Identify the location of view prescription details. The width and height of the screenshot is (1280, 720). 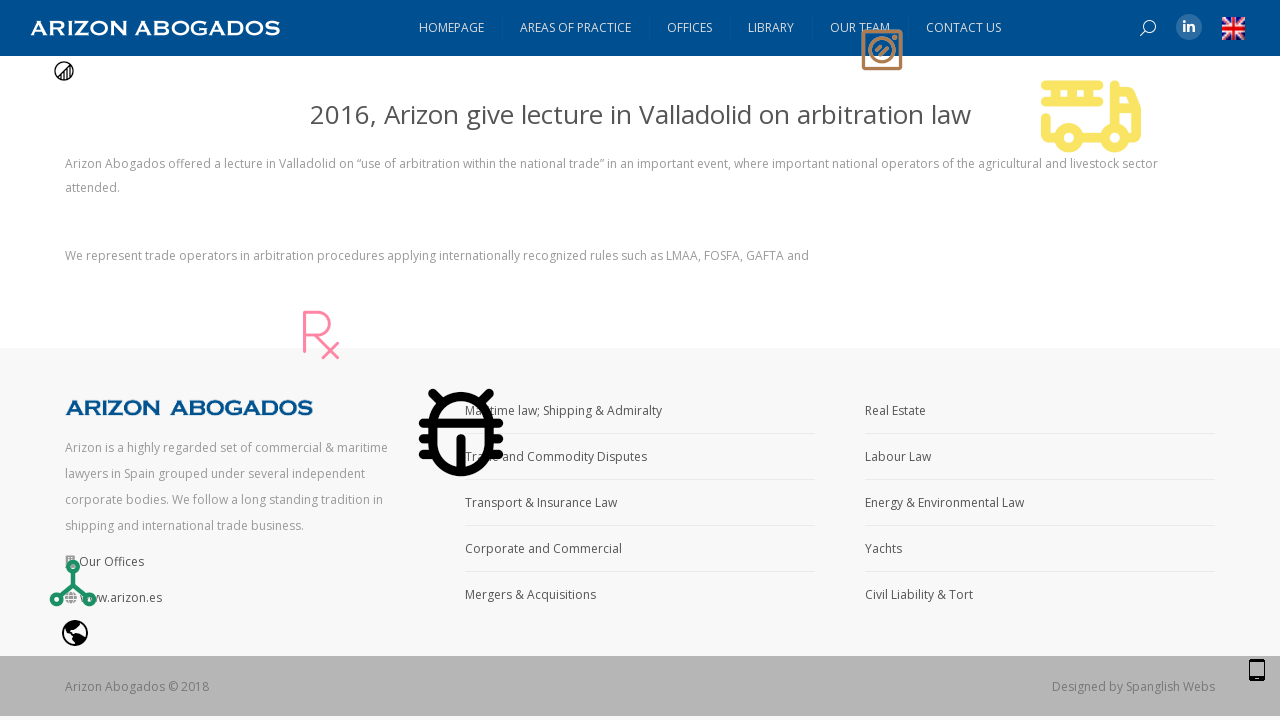
(319, 335).